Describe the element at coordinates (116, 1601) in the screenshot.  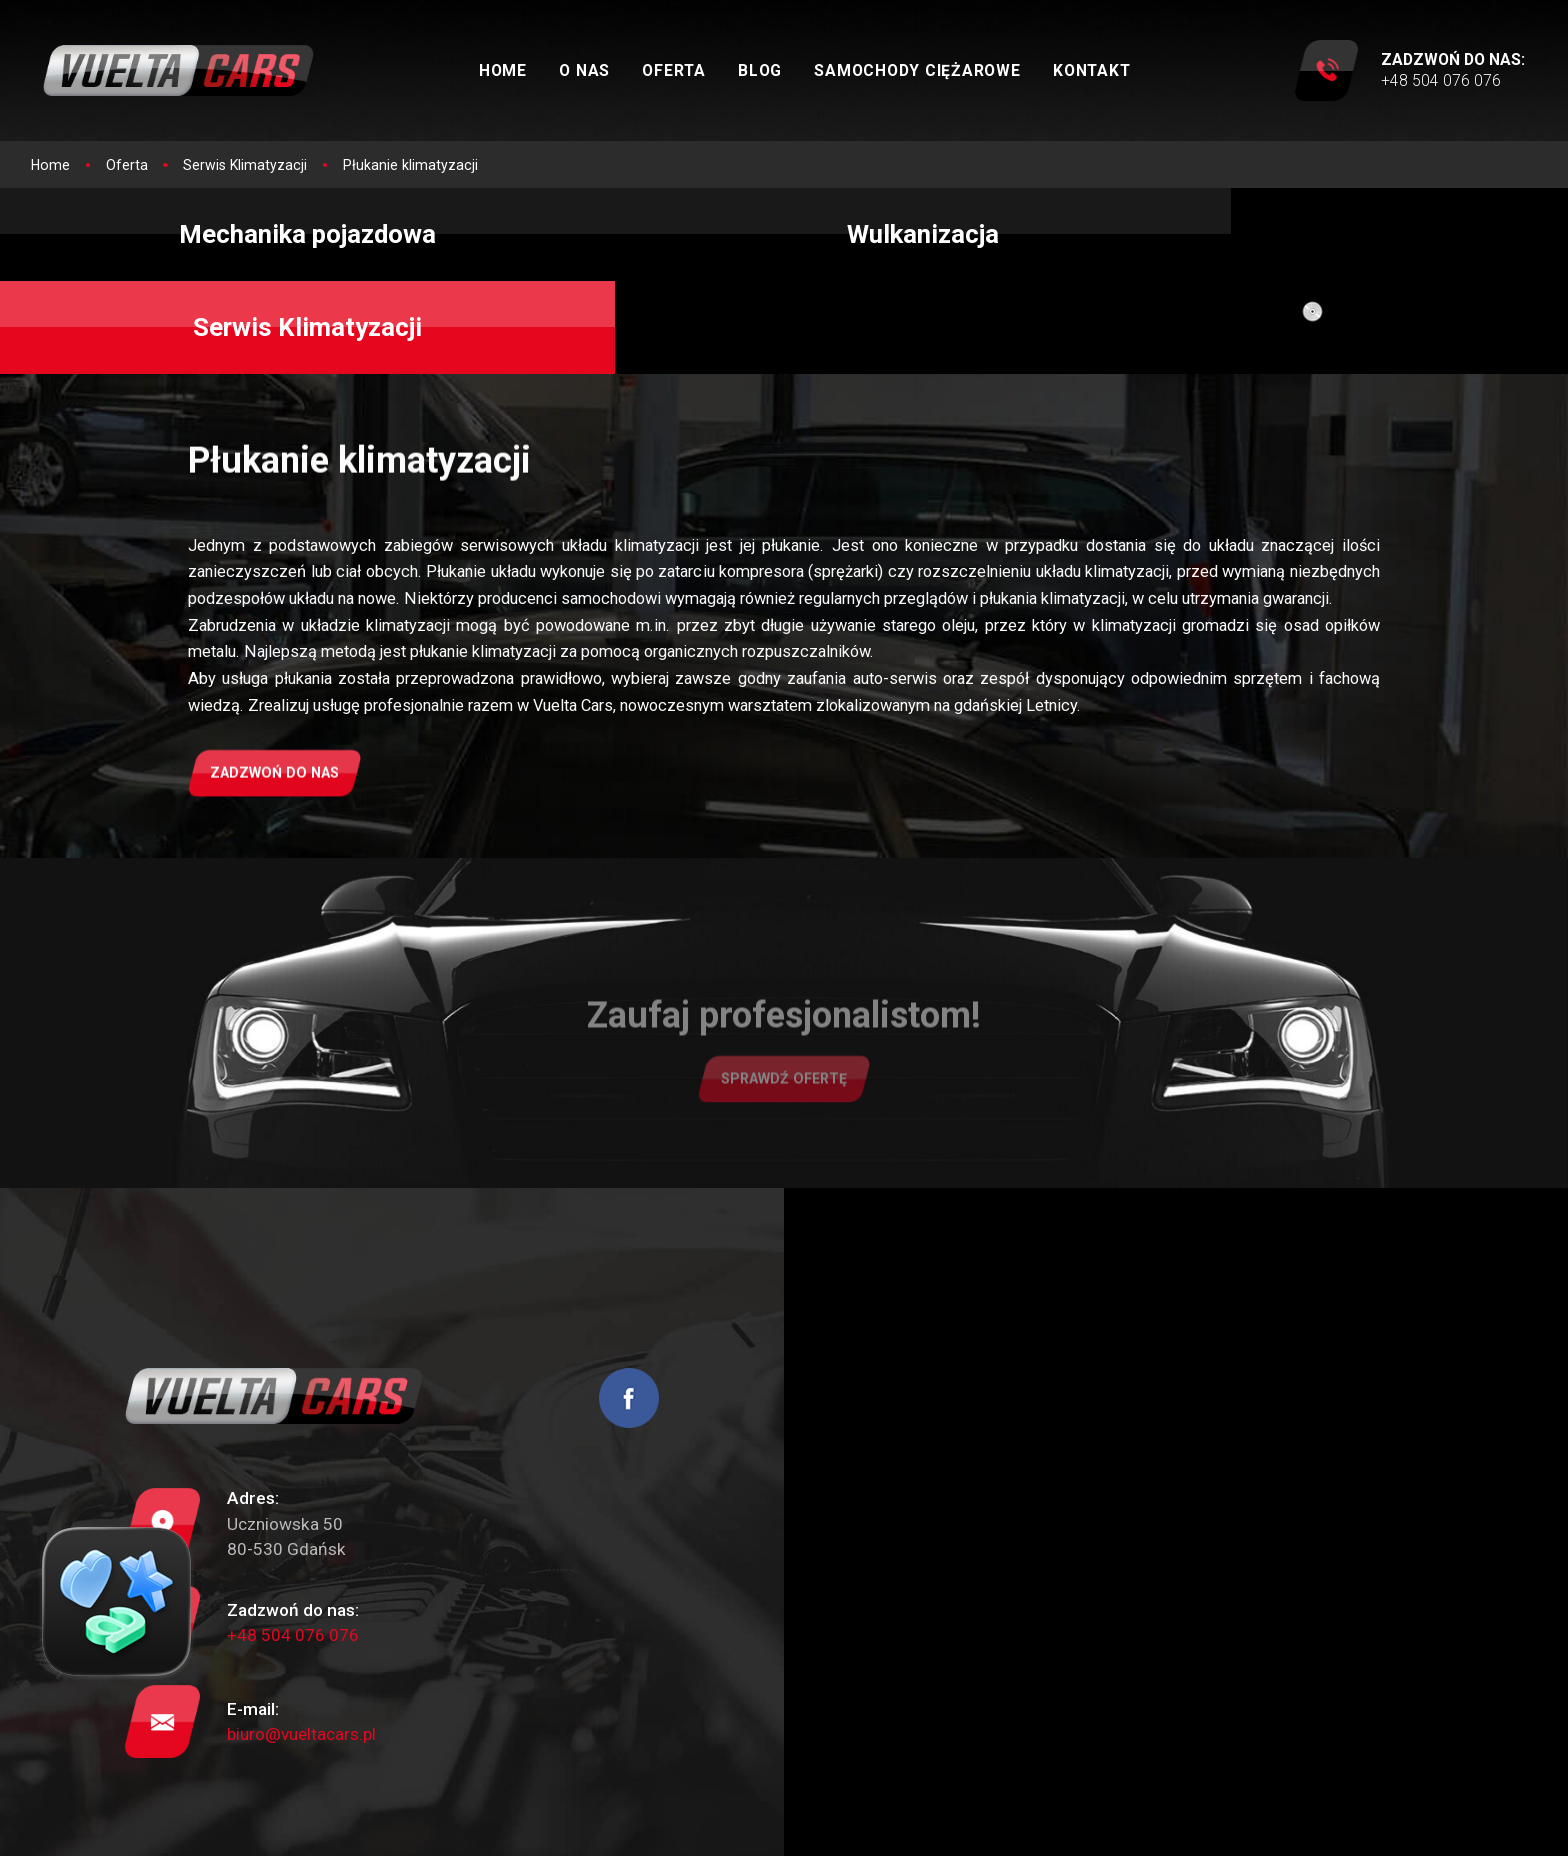
I see `open SF Symbols app to browse Apple's icon library` at that location.